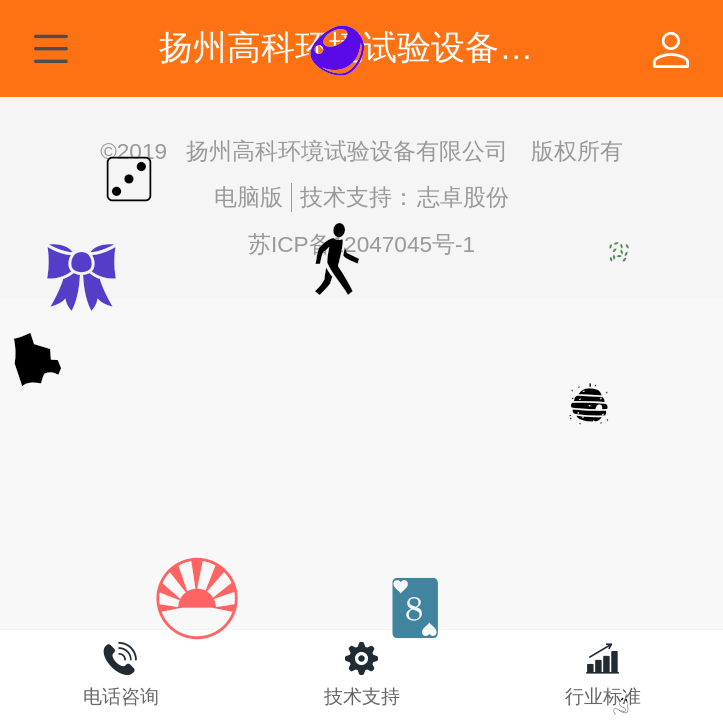 This screenshot has height=720, width=723. I want to click on sesame seeds ingredient or allergen indicator, so click(619, 252).